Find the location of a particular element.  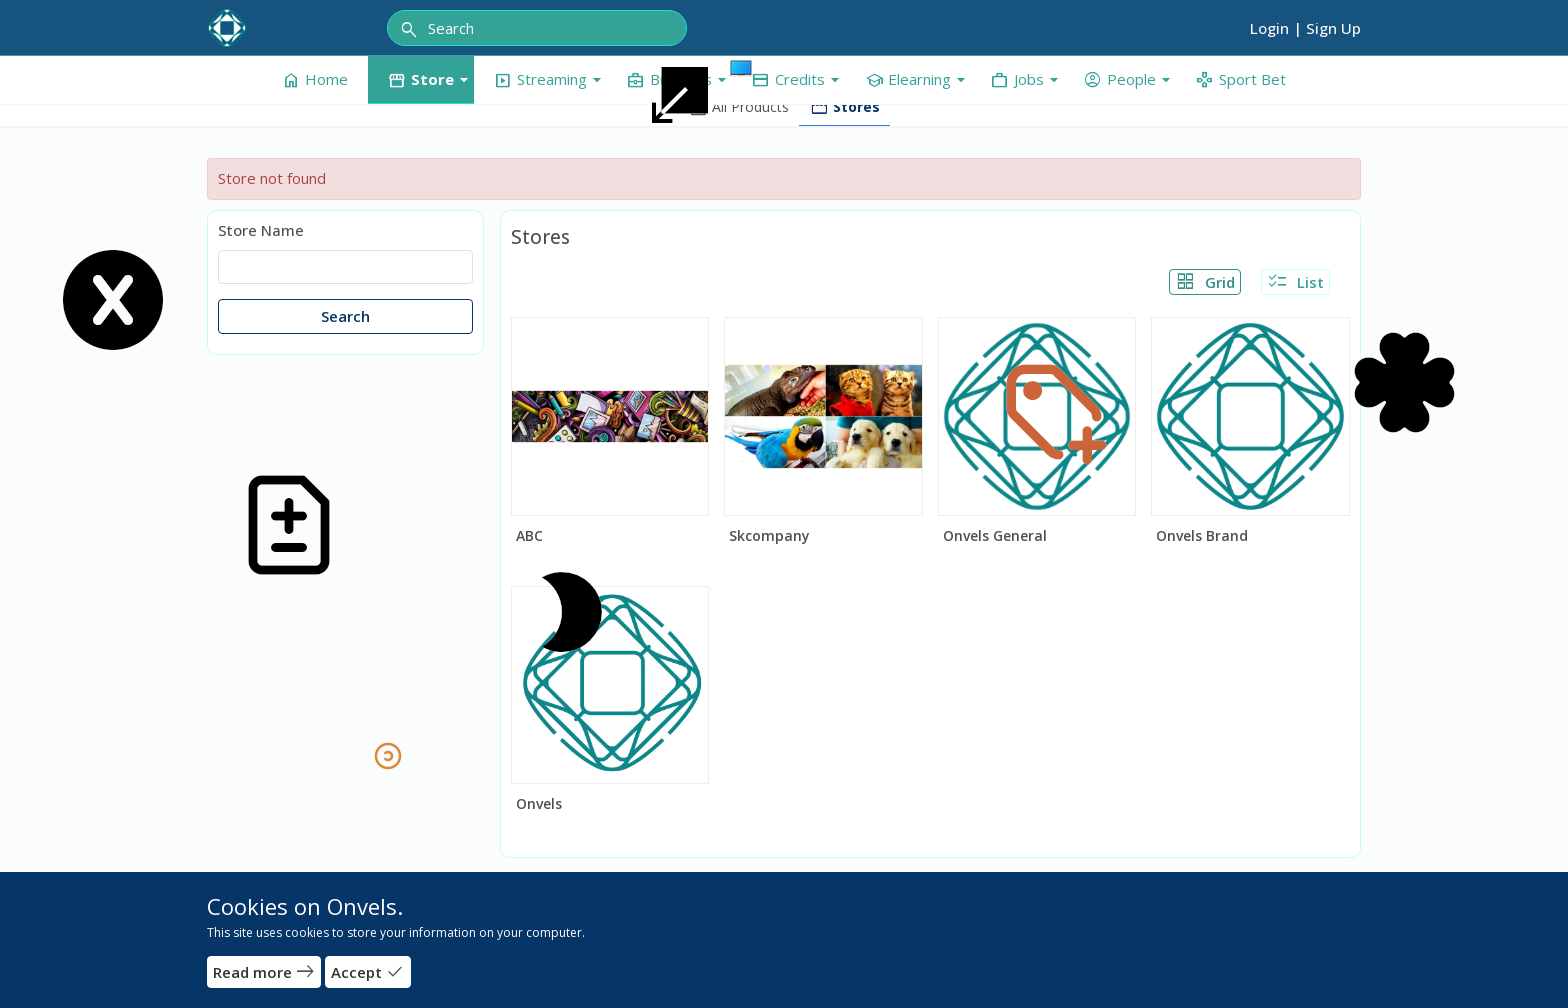

indicates copyleft licensing for content or software is located at coordinates (388, 756).